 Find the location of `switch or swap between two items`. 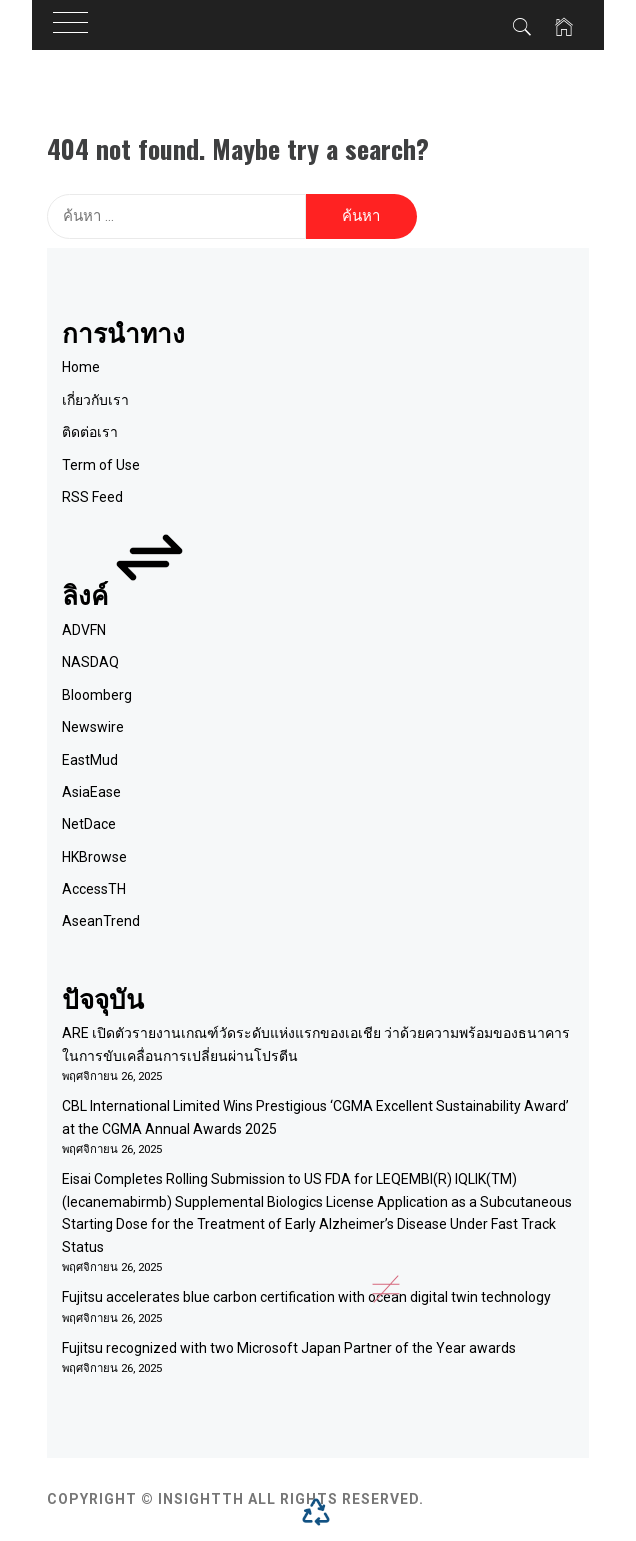

switch or swap between two items is located at coordinates (149, 557).